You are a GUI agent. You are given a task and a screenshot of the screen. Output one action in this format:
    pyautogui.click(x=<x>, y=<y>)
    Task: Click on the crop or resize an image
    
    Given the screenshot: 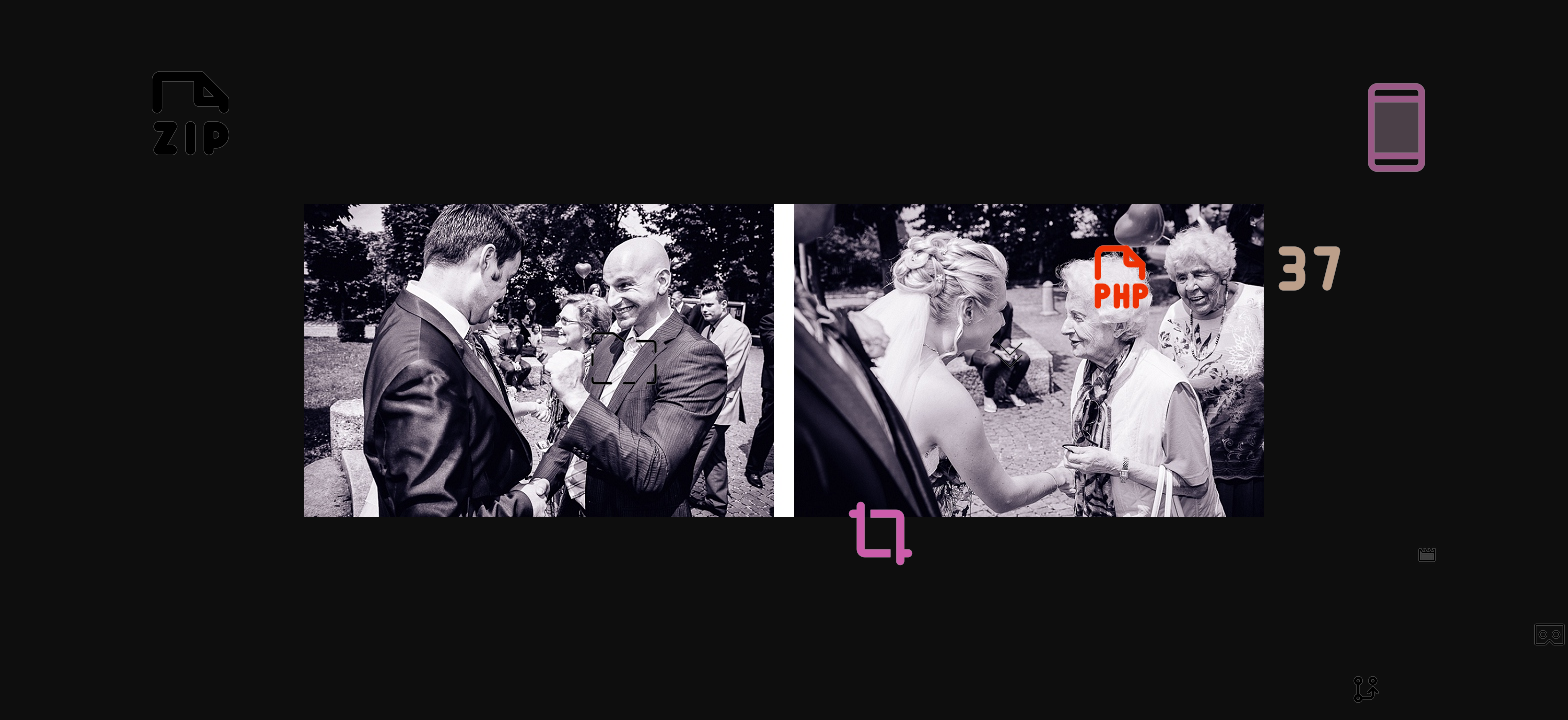 What is the action you would take?
    pyautogui.click(x=880, y=533)
    